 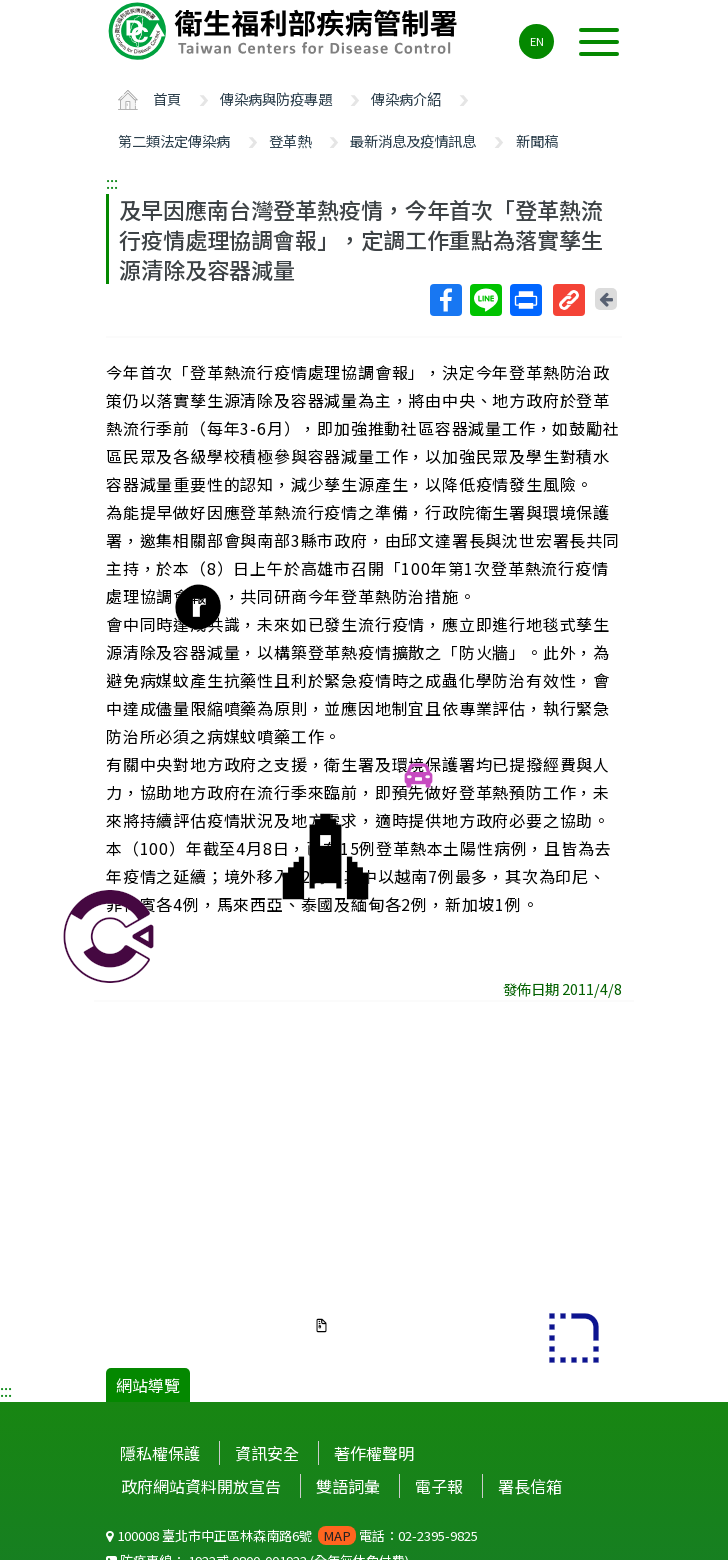 What do you see at coordinates (198, 607) in the screenshot?
I see `open ravelry app or website` at bounding box center [198, 607].